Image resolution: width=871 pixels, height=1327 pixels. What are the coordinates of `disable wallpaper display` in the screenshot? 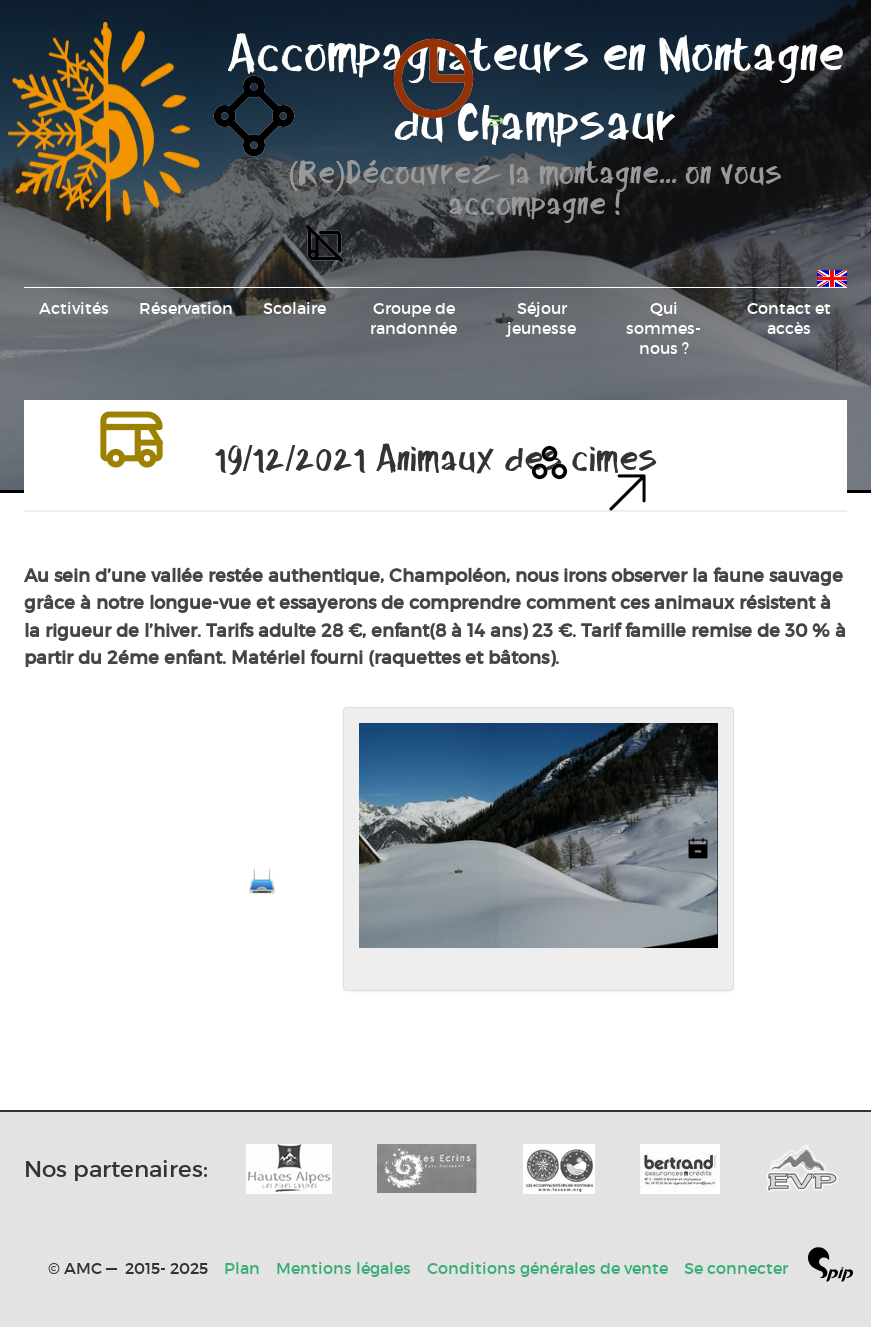 It's located at (324, 243).